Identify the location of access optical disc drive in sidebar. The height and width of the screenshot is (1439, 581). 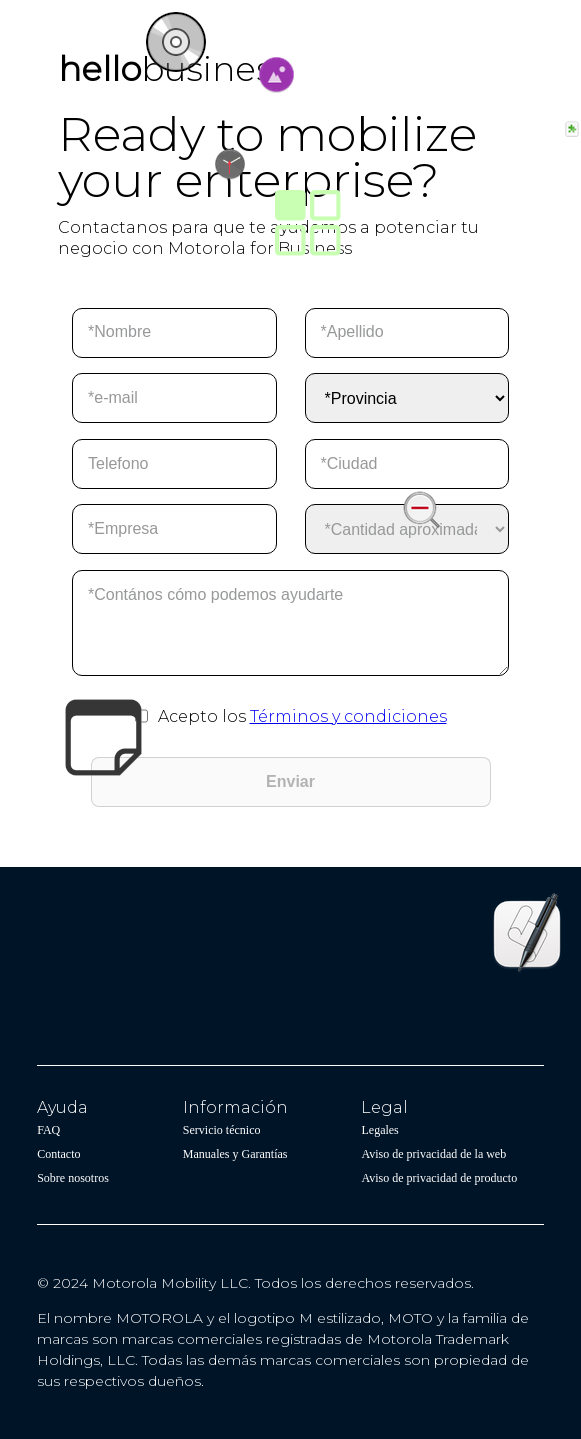
(176, 42).